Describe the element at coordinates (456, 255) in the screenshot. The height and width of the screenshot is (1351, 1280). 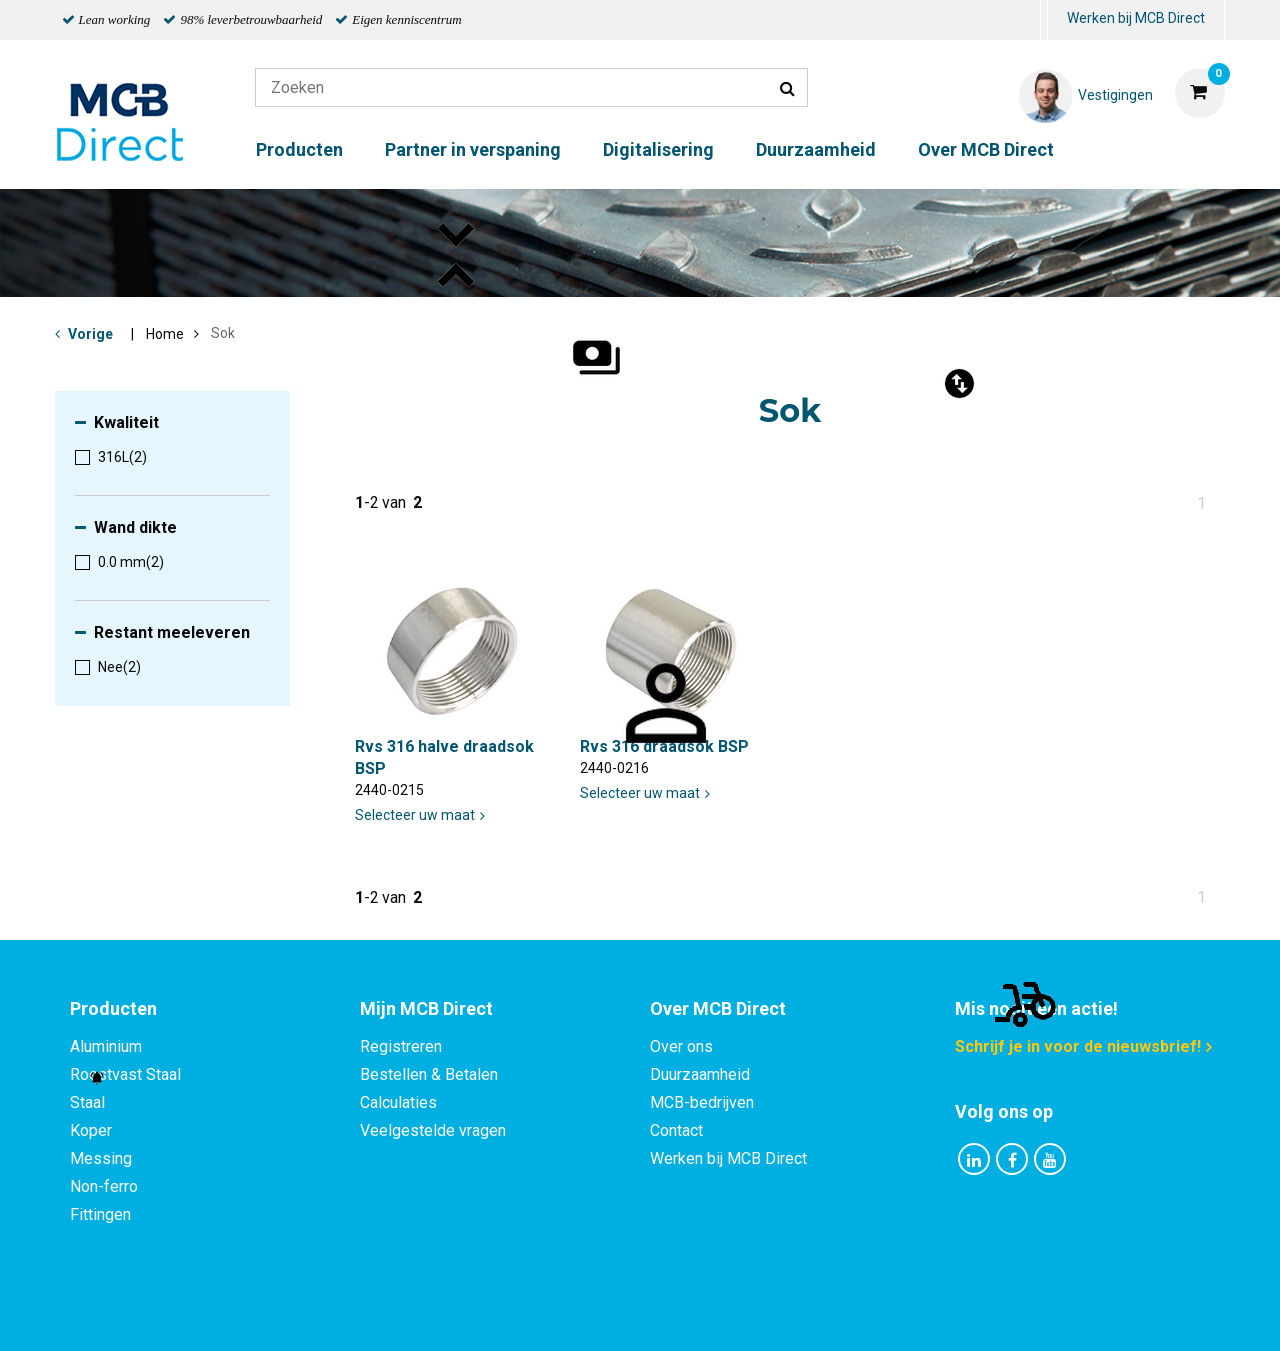
I see `collapse expanded content` at that location.